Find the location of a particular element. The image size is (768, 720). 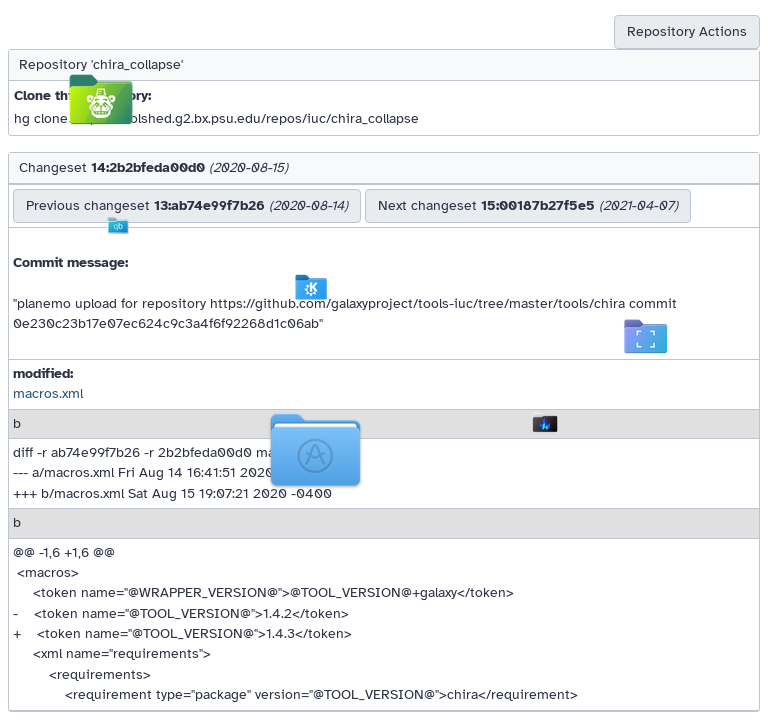

open your Game Jolt games folder is located at coordinates (101, 101).